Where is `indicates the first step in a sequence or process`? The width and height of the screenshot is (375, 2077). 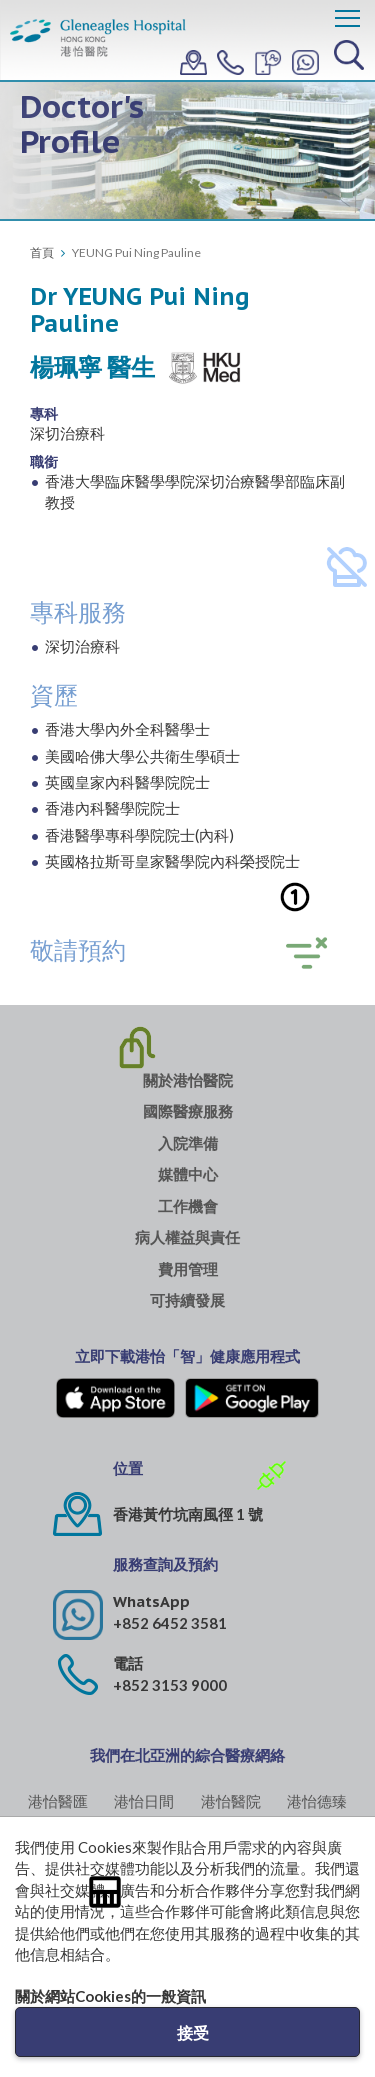
indicates the first step in a sequence or process is located at coordinates (295, 897).